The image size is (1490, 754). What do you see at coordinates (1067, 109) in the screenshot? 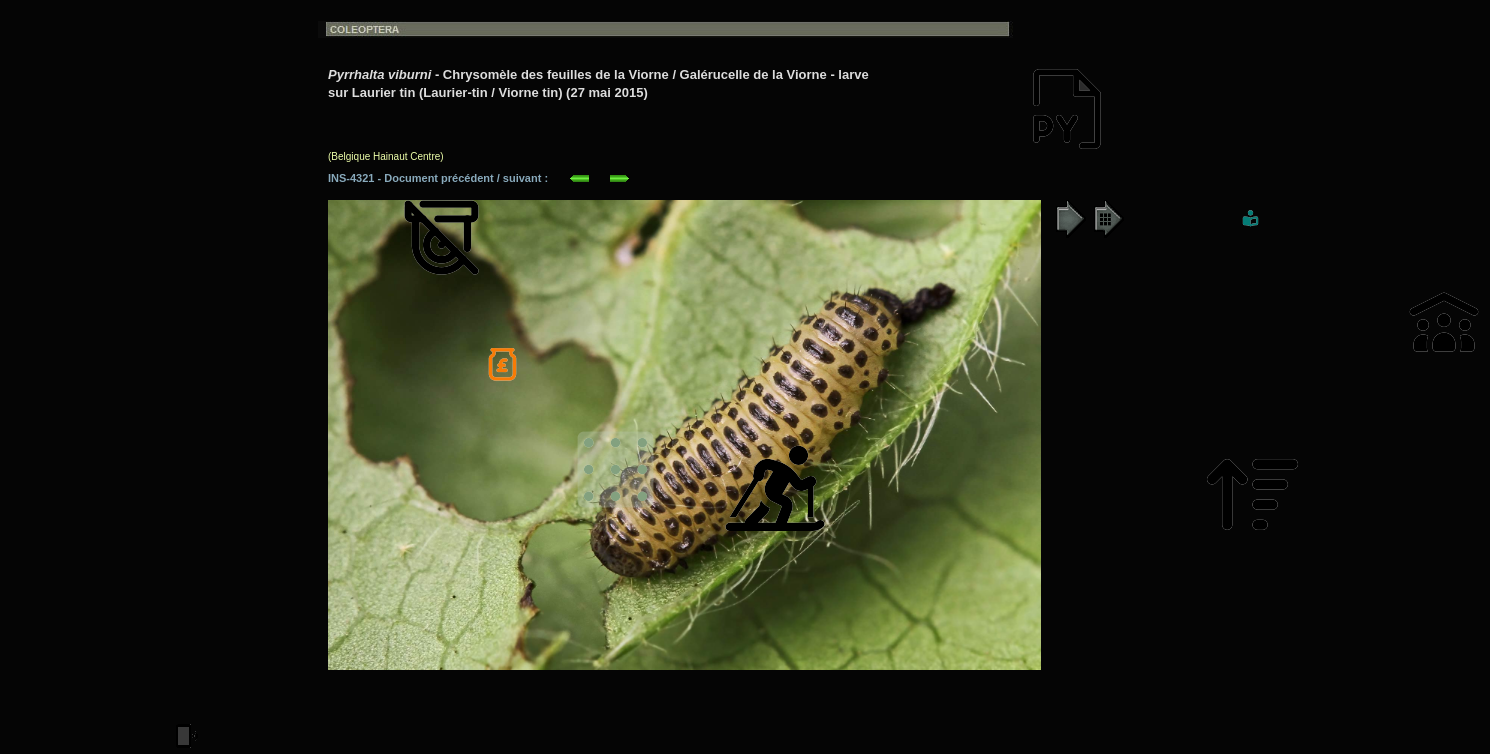
I see `open a python file` at bounding box center [1067, 109].